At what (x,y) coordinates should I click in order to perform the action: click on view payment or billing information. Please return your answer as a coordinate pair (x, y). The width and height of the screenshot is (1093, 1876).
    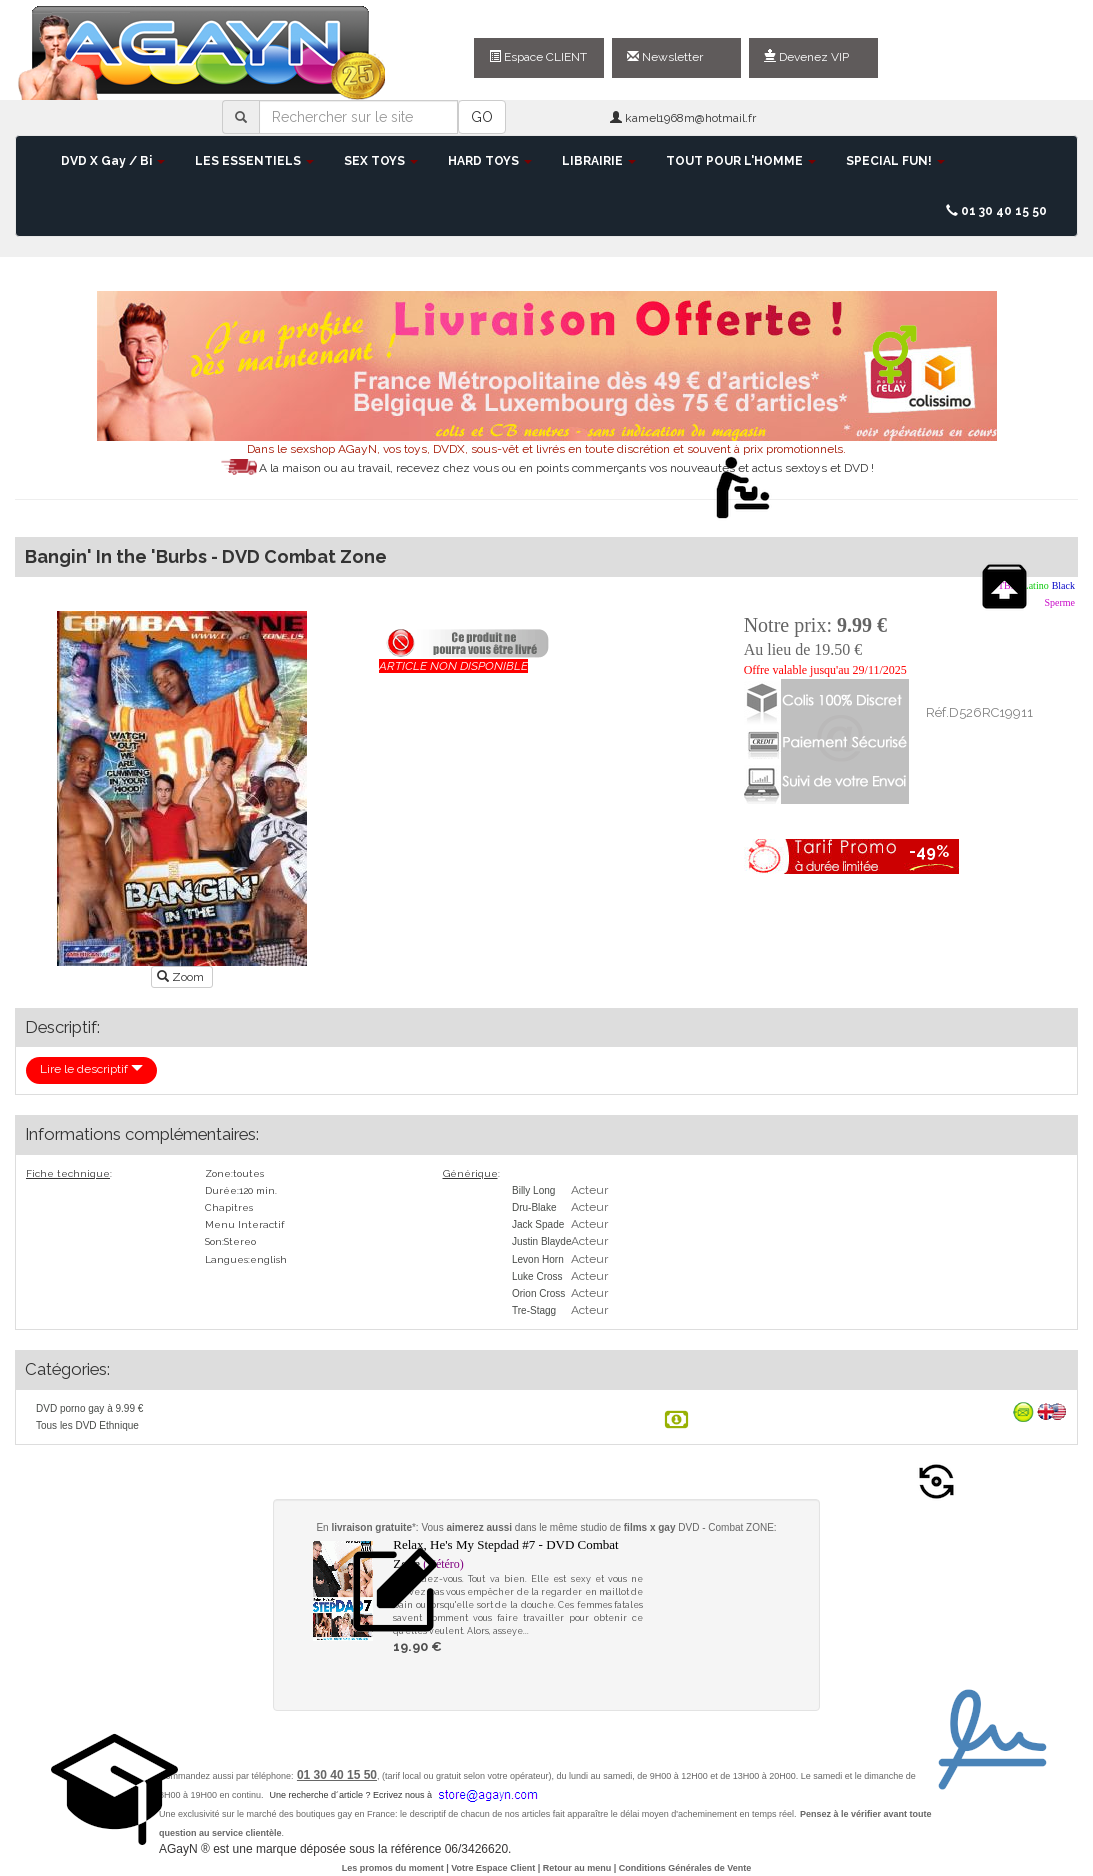
    Looking at the image, I should click on (676, 1419).